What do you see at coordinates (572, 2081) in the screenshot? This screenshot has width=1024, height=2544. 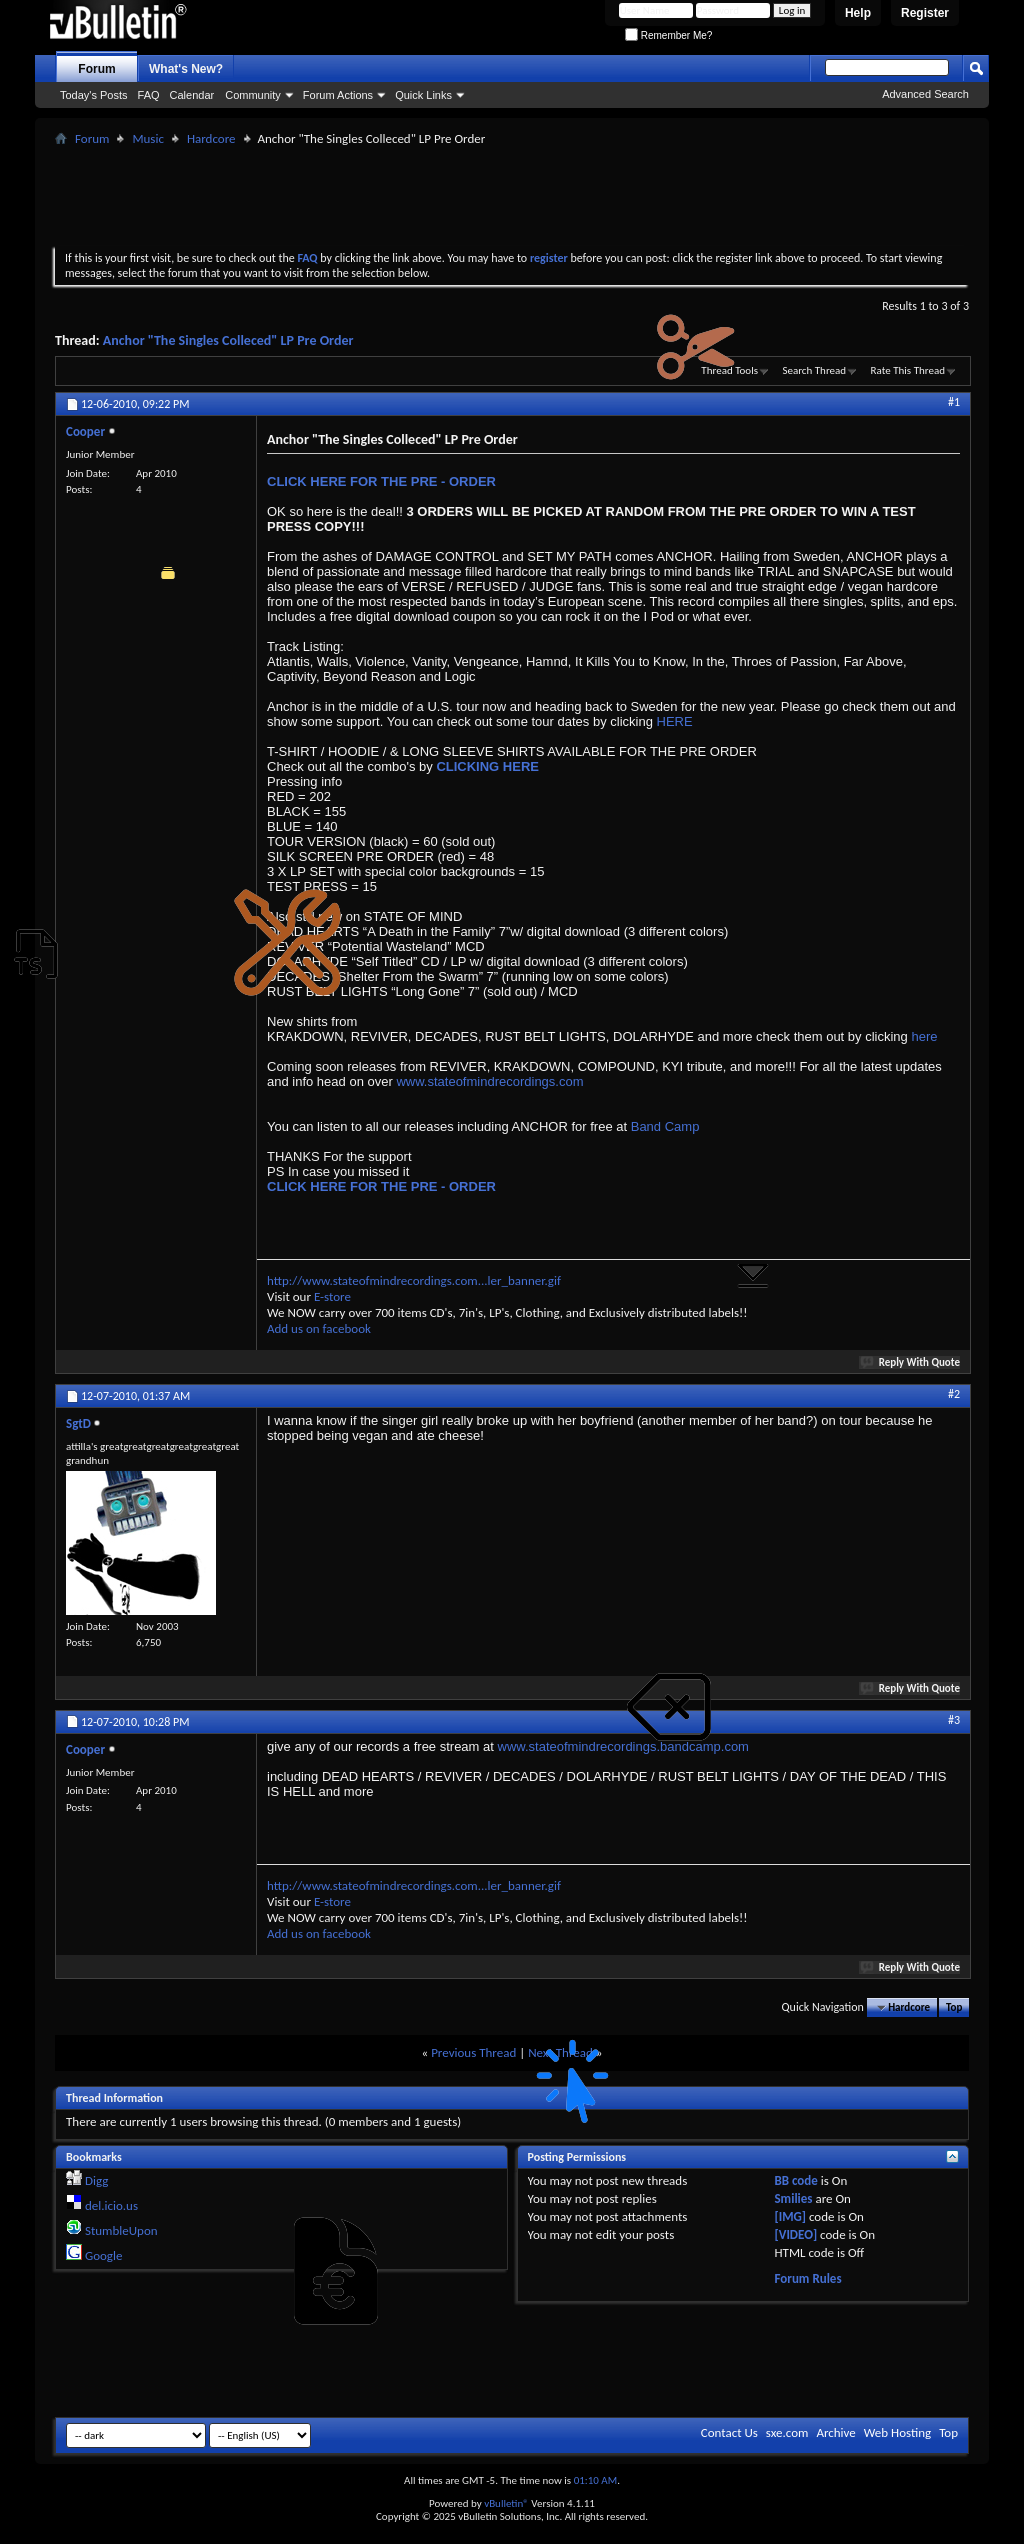 I see `click or tap interaction indicator` at bounding box center [572, 2081].